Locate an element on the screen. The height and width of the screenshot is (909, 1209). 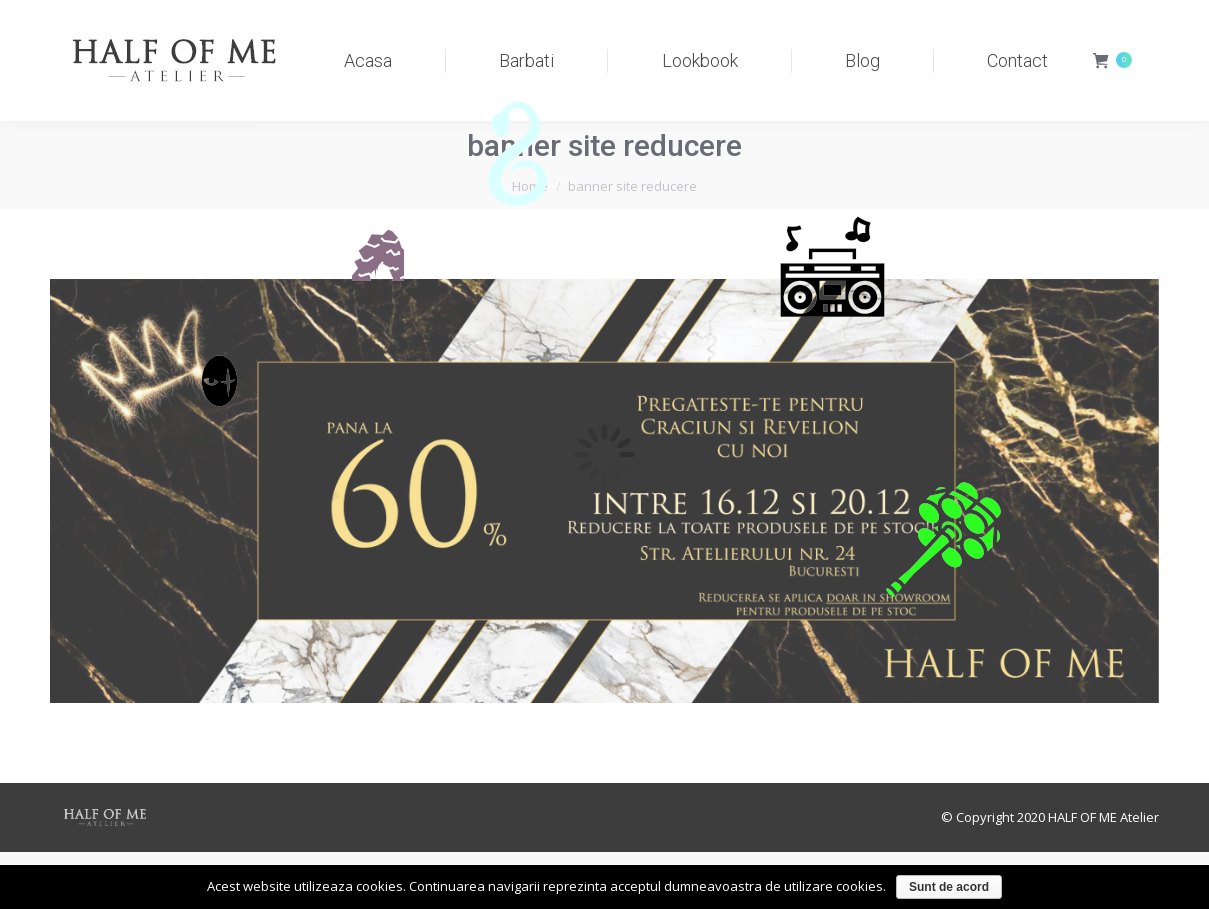
enter a cave or underground area is located at coordinates (378, 255).